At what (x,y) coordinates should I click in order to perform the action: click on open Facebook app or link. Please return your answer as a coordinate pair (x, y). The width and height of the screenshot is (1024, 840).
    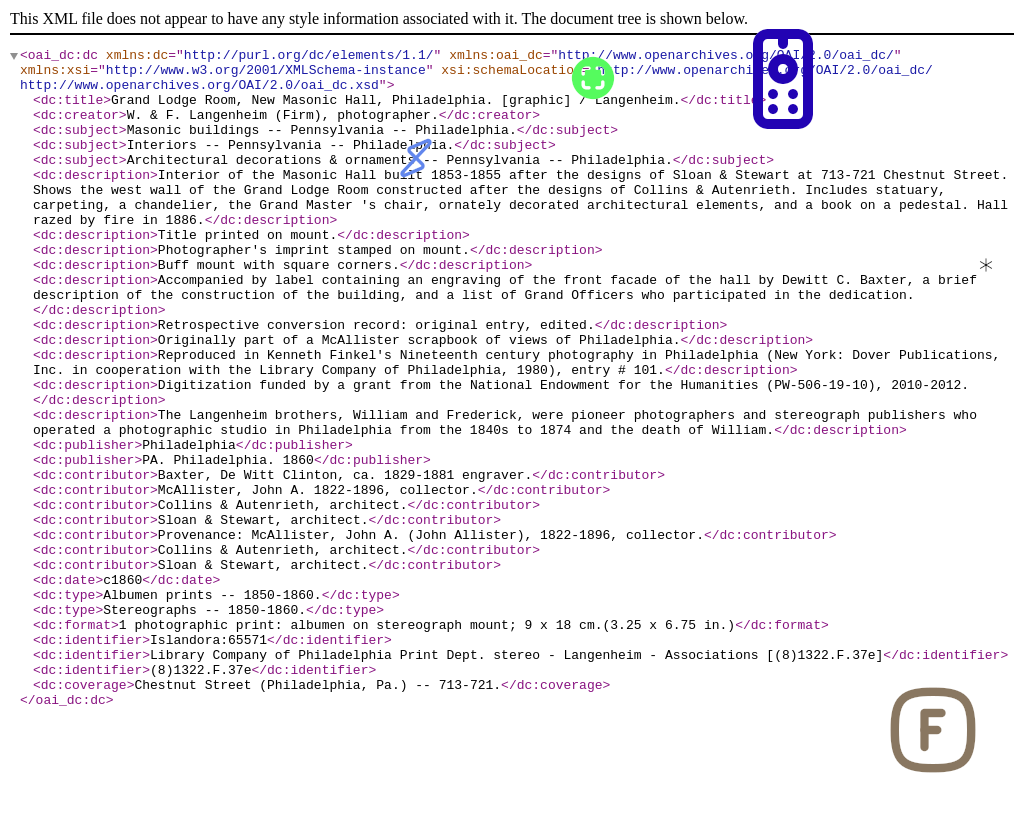
    Looking at the image, I should click on (933, 730).